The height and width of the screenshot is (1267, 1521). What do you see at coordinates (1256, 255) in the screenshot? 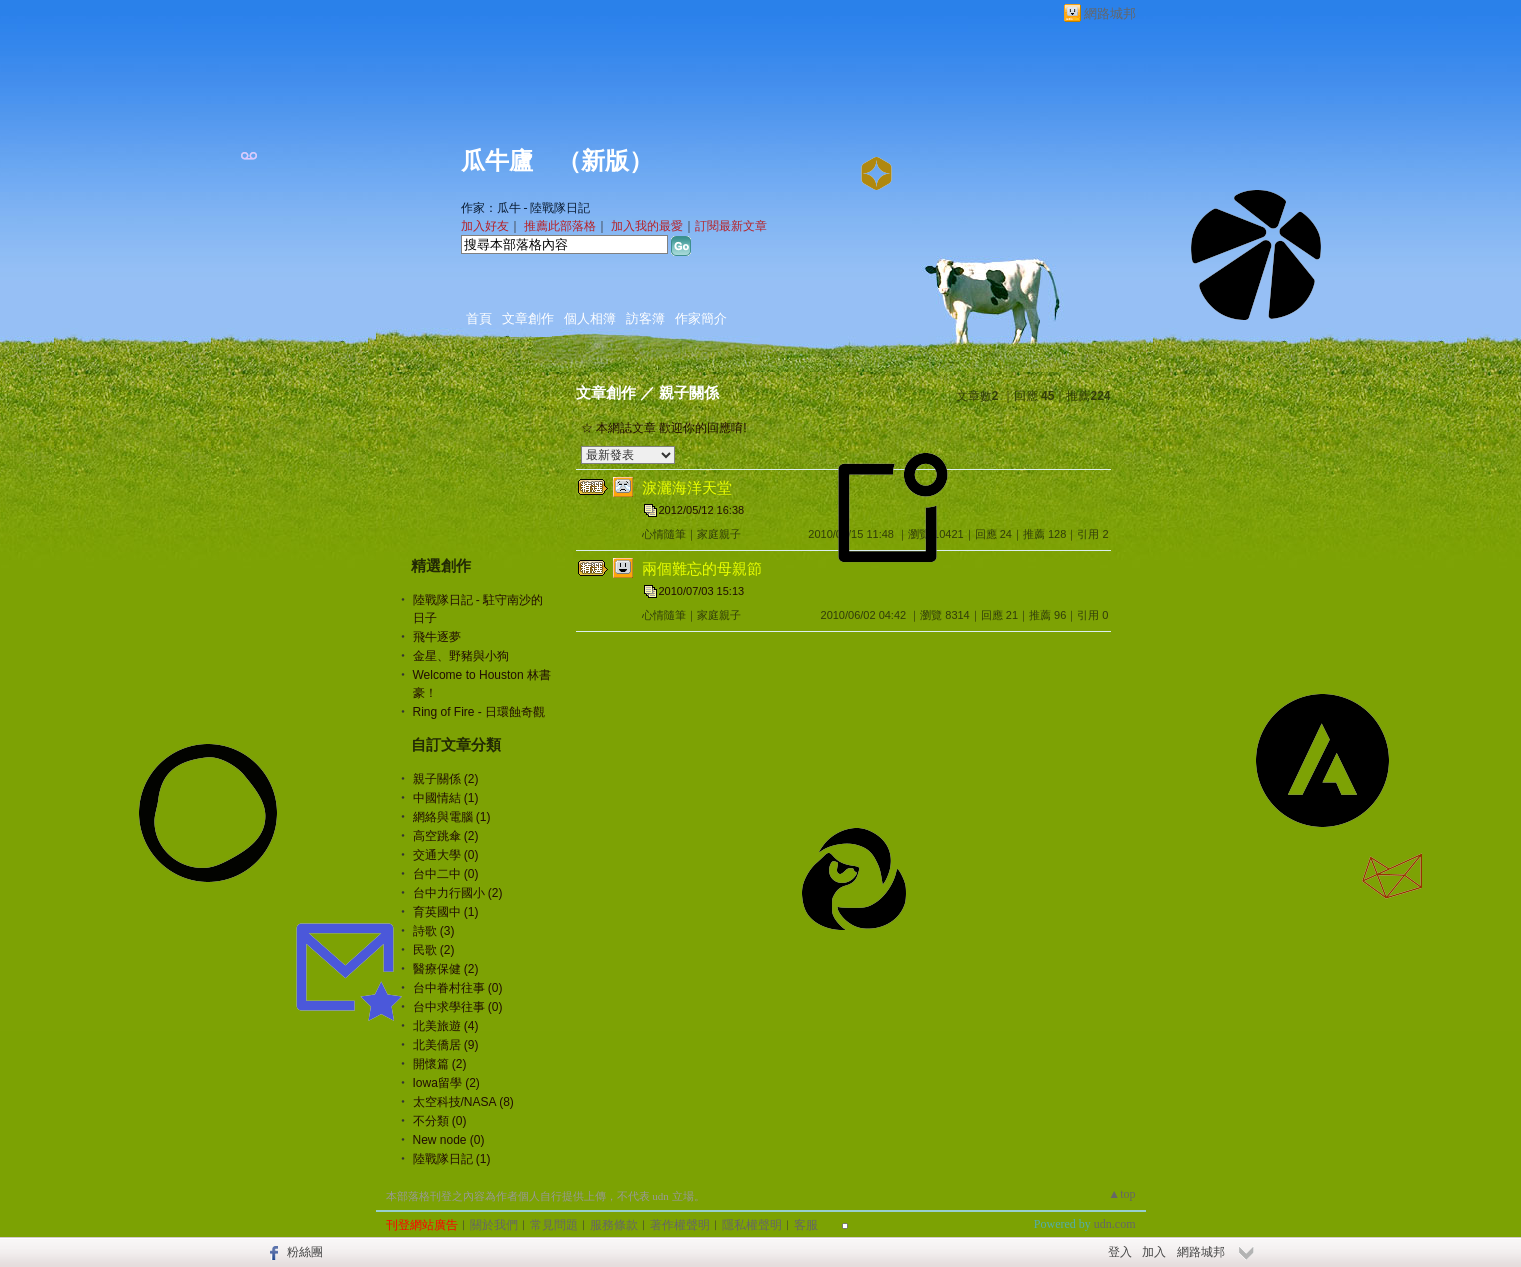
I see `cloud native buildpacks logo` at bounding box center [1256, 255].